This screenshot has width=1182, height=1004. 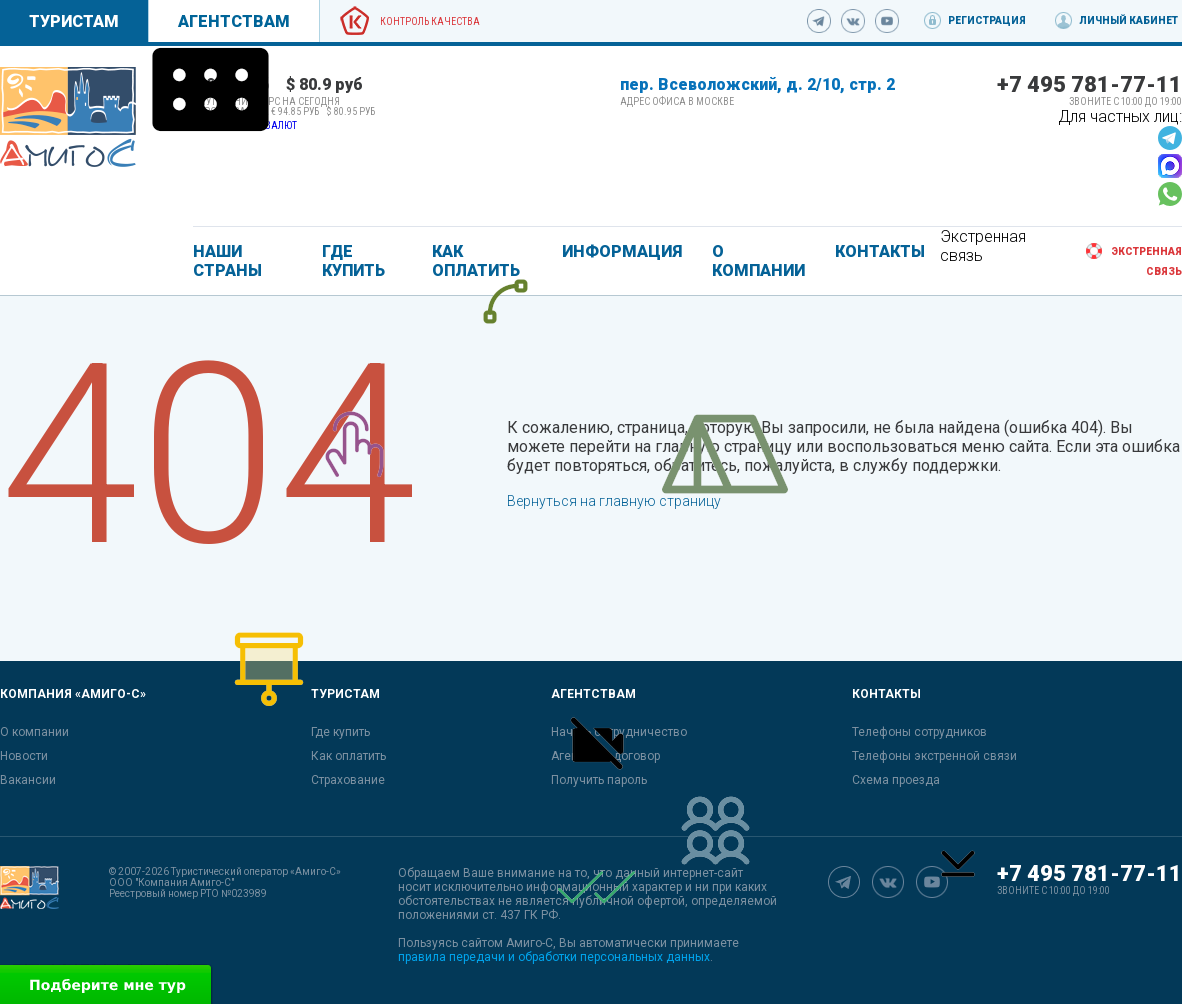 I want to click on indicates multiple items selected or completed, so click(x=596, y=888).